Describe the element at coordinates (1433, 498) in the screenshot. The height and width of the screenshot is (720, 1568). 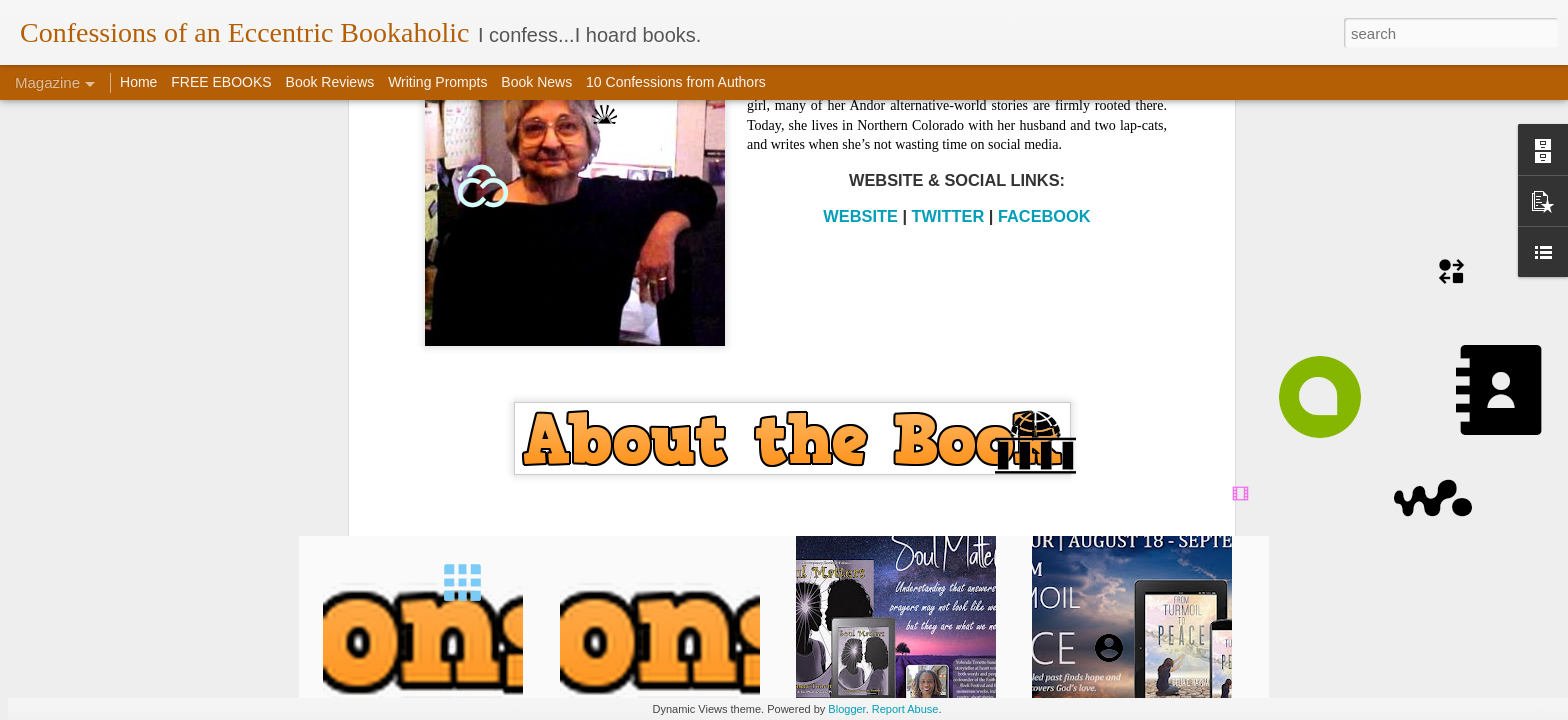
I see `Sony Walkman brand logo` at that location.